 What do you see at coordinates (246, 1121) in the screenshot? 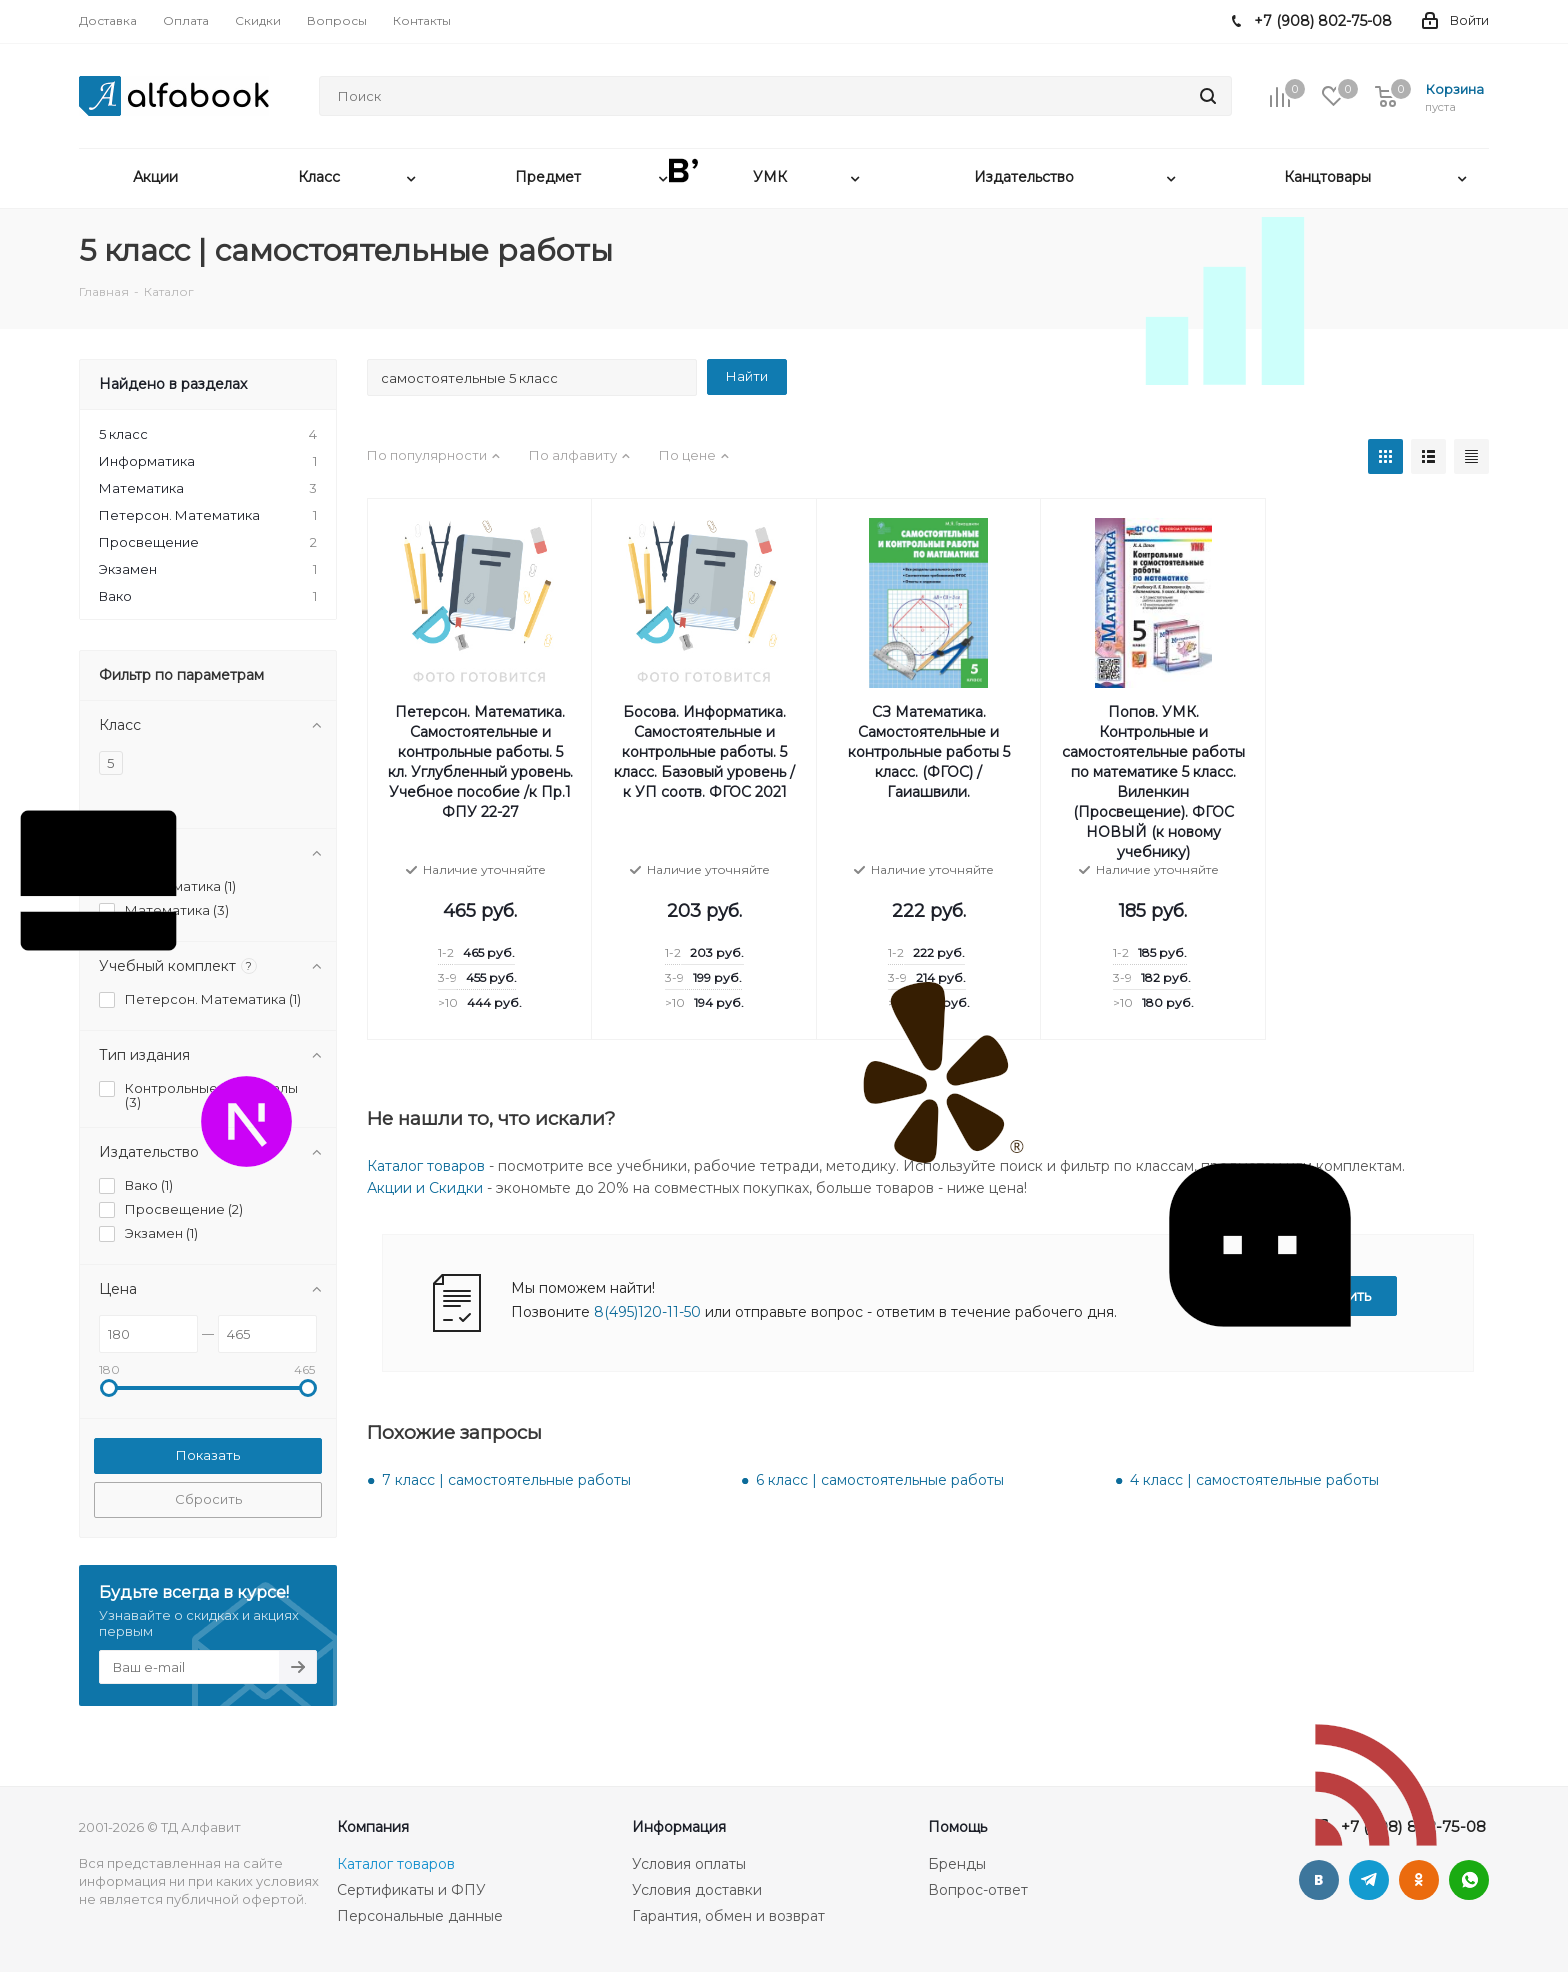
I see `Next.js framework logo` at bounding box center [246, 1121].